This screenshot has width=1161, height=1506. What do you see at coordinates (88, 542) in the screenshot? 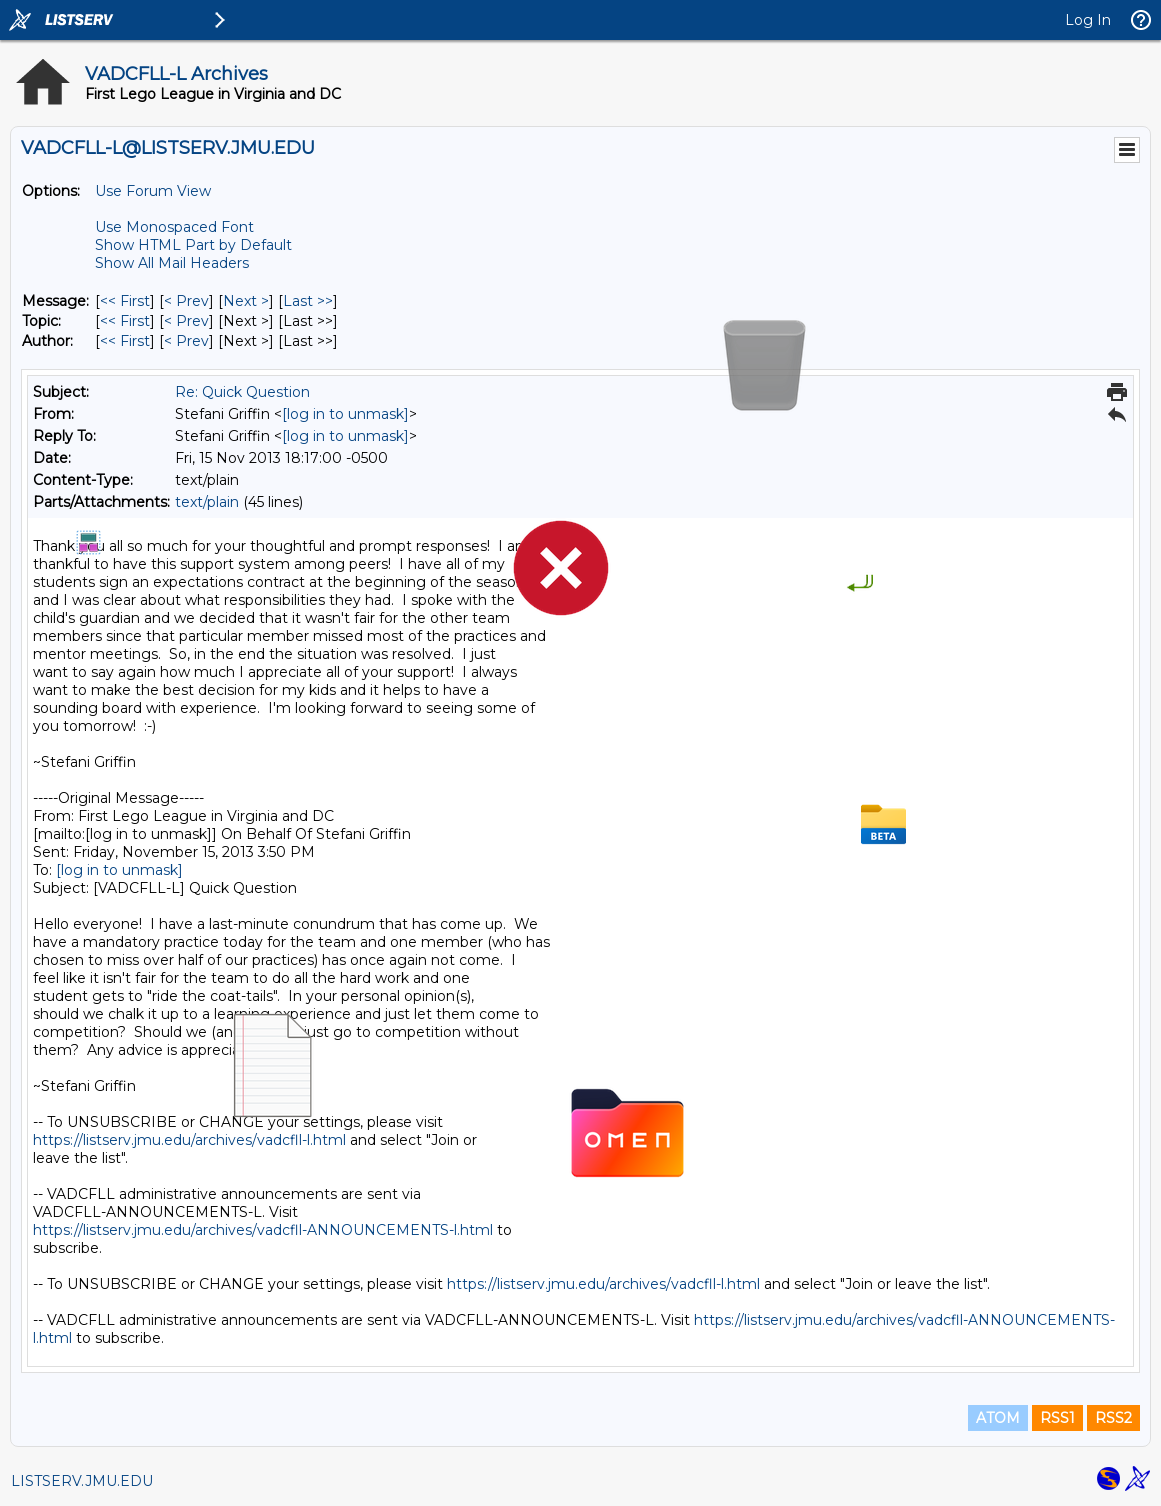
I see `select all items in the current view` at bounding box center [88, 542].